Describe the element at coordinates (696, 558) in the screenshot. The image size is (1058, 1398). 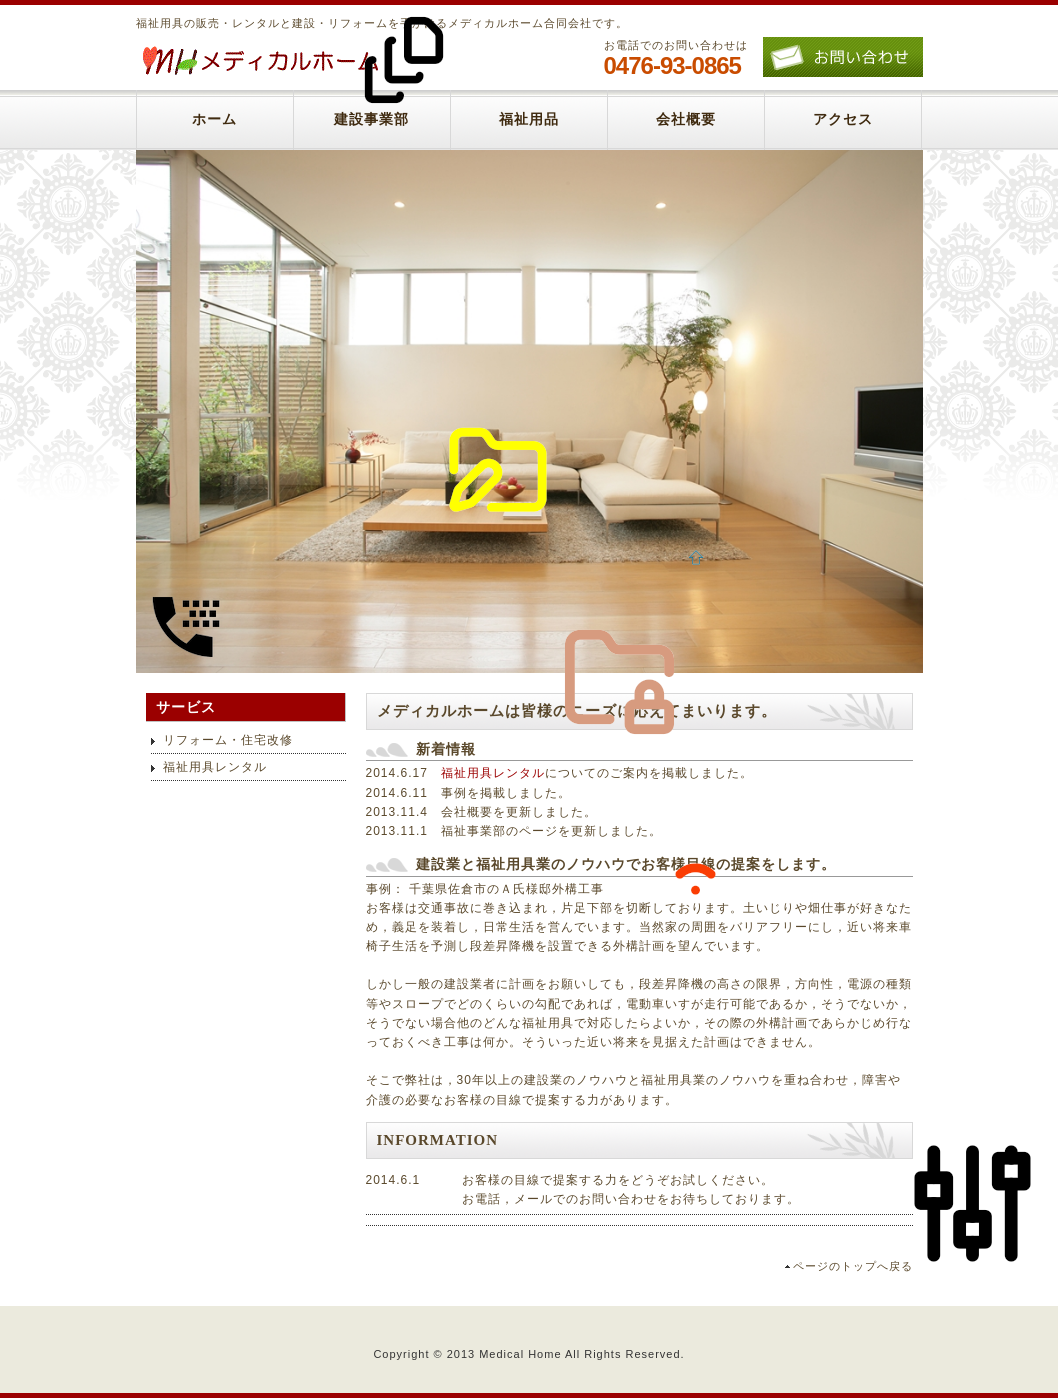
I see `upvote or like content` at that location.